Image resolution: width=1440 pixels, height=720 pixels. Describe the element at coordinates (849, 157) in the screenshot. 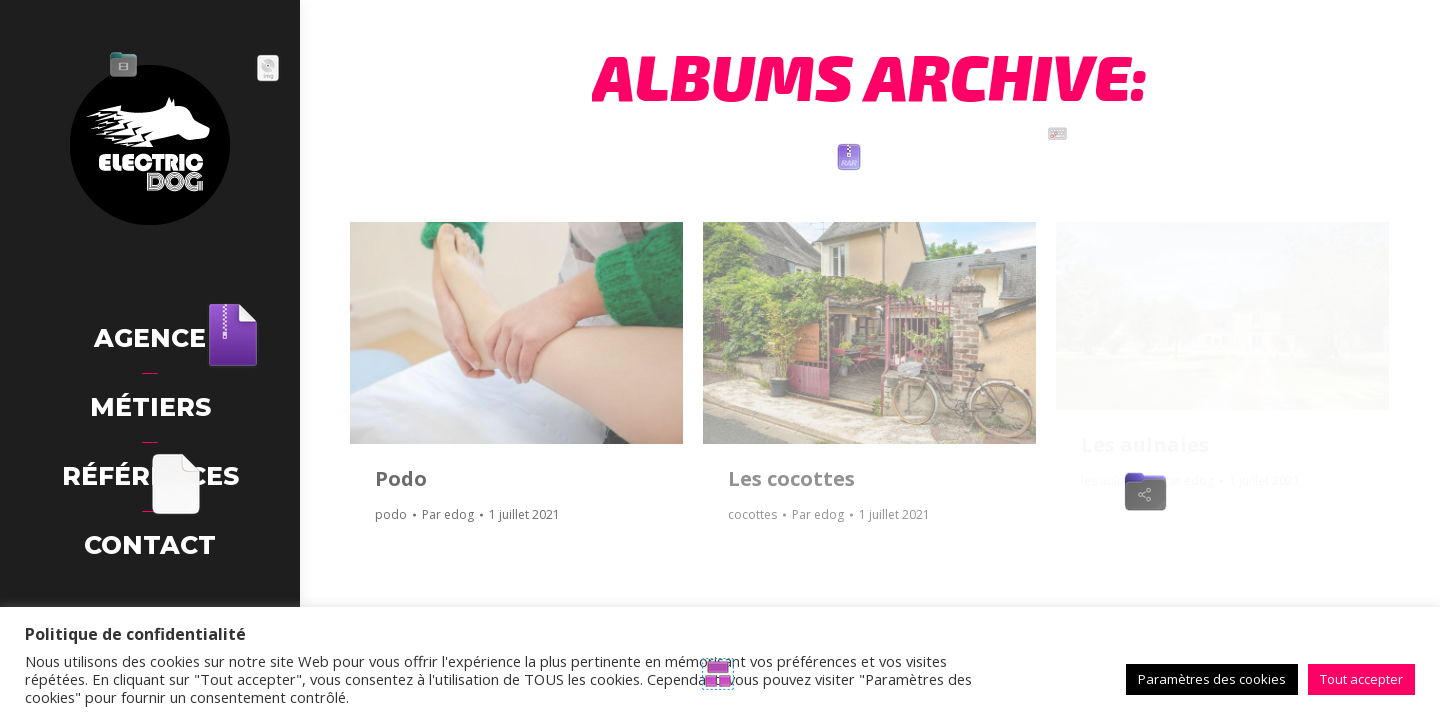

I see `a compressed RAR archive file` at that location.